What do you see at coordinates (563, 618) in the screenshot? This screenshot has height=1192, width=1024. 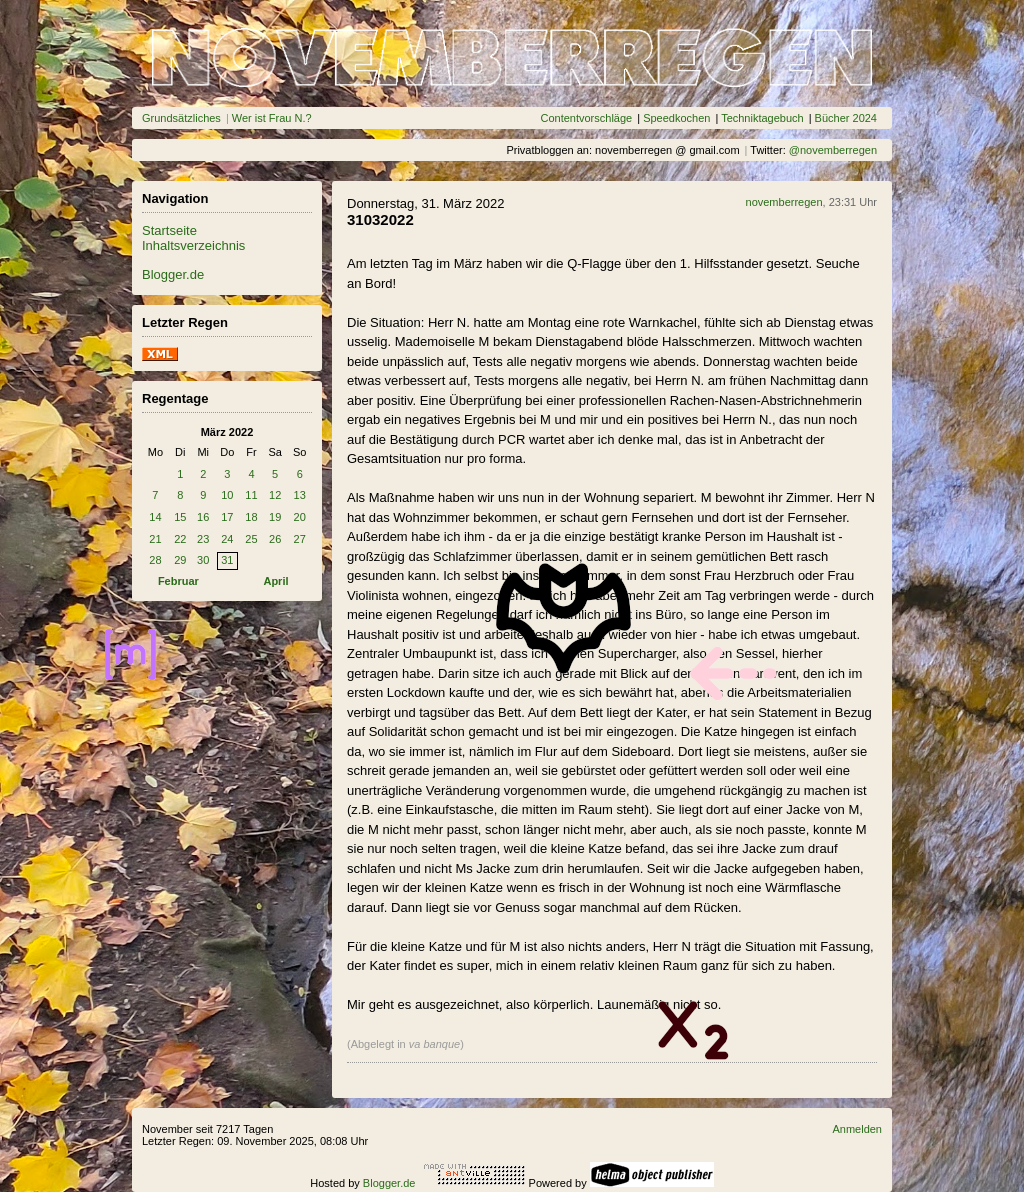 I see `toggle dark mode or night theme` at bounding box center [563, 618].